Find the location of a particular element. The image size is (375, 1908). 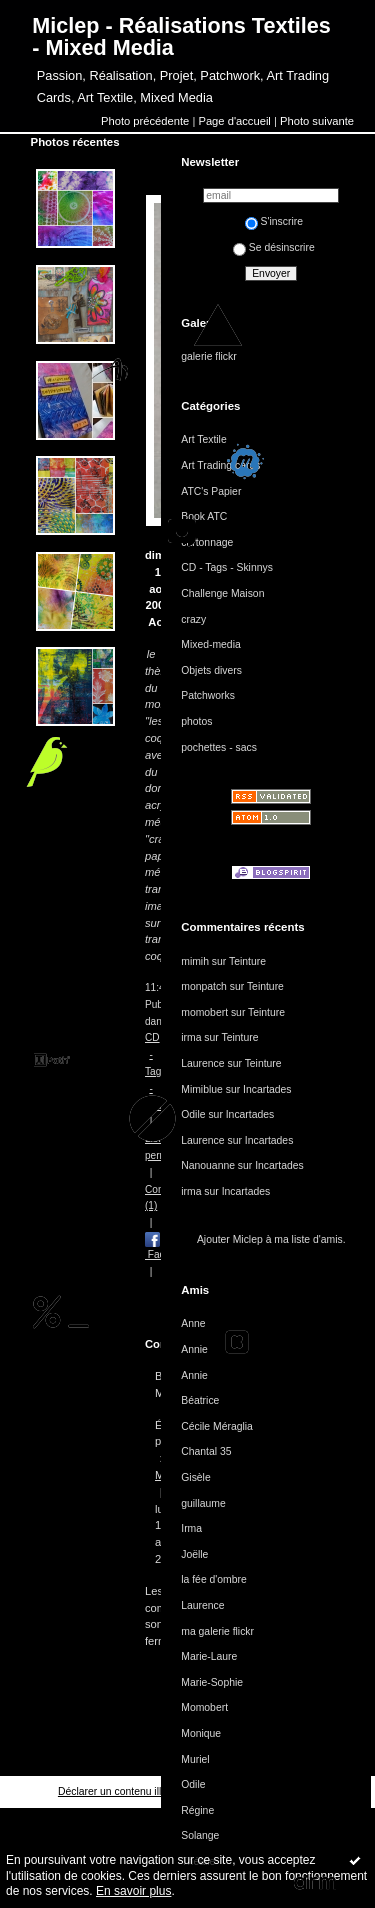

visit kickstarter website or app is located at coordinates (237, 1342).